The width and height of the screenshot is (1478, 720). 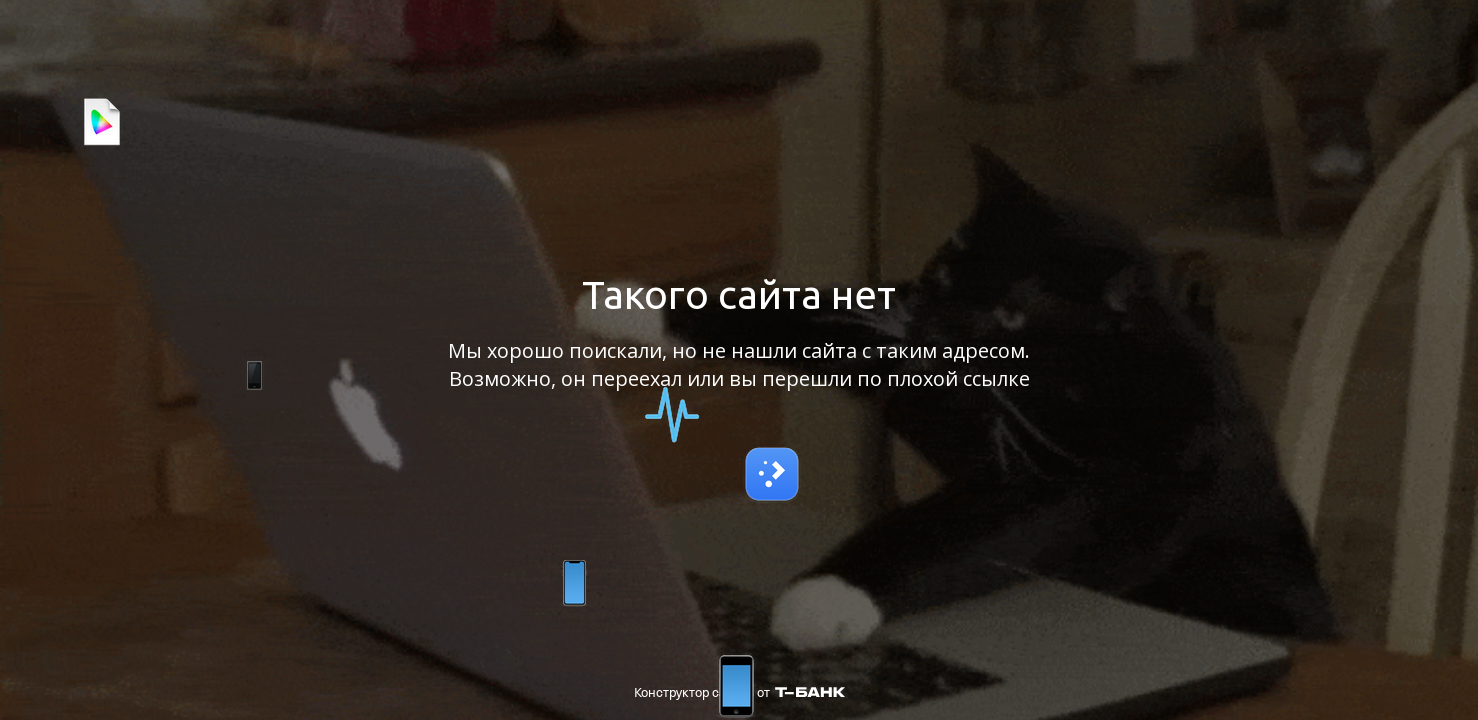 I want to click on iPhone 11 device icon, so click(x=574, y=583).